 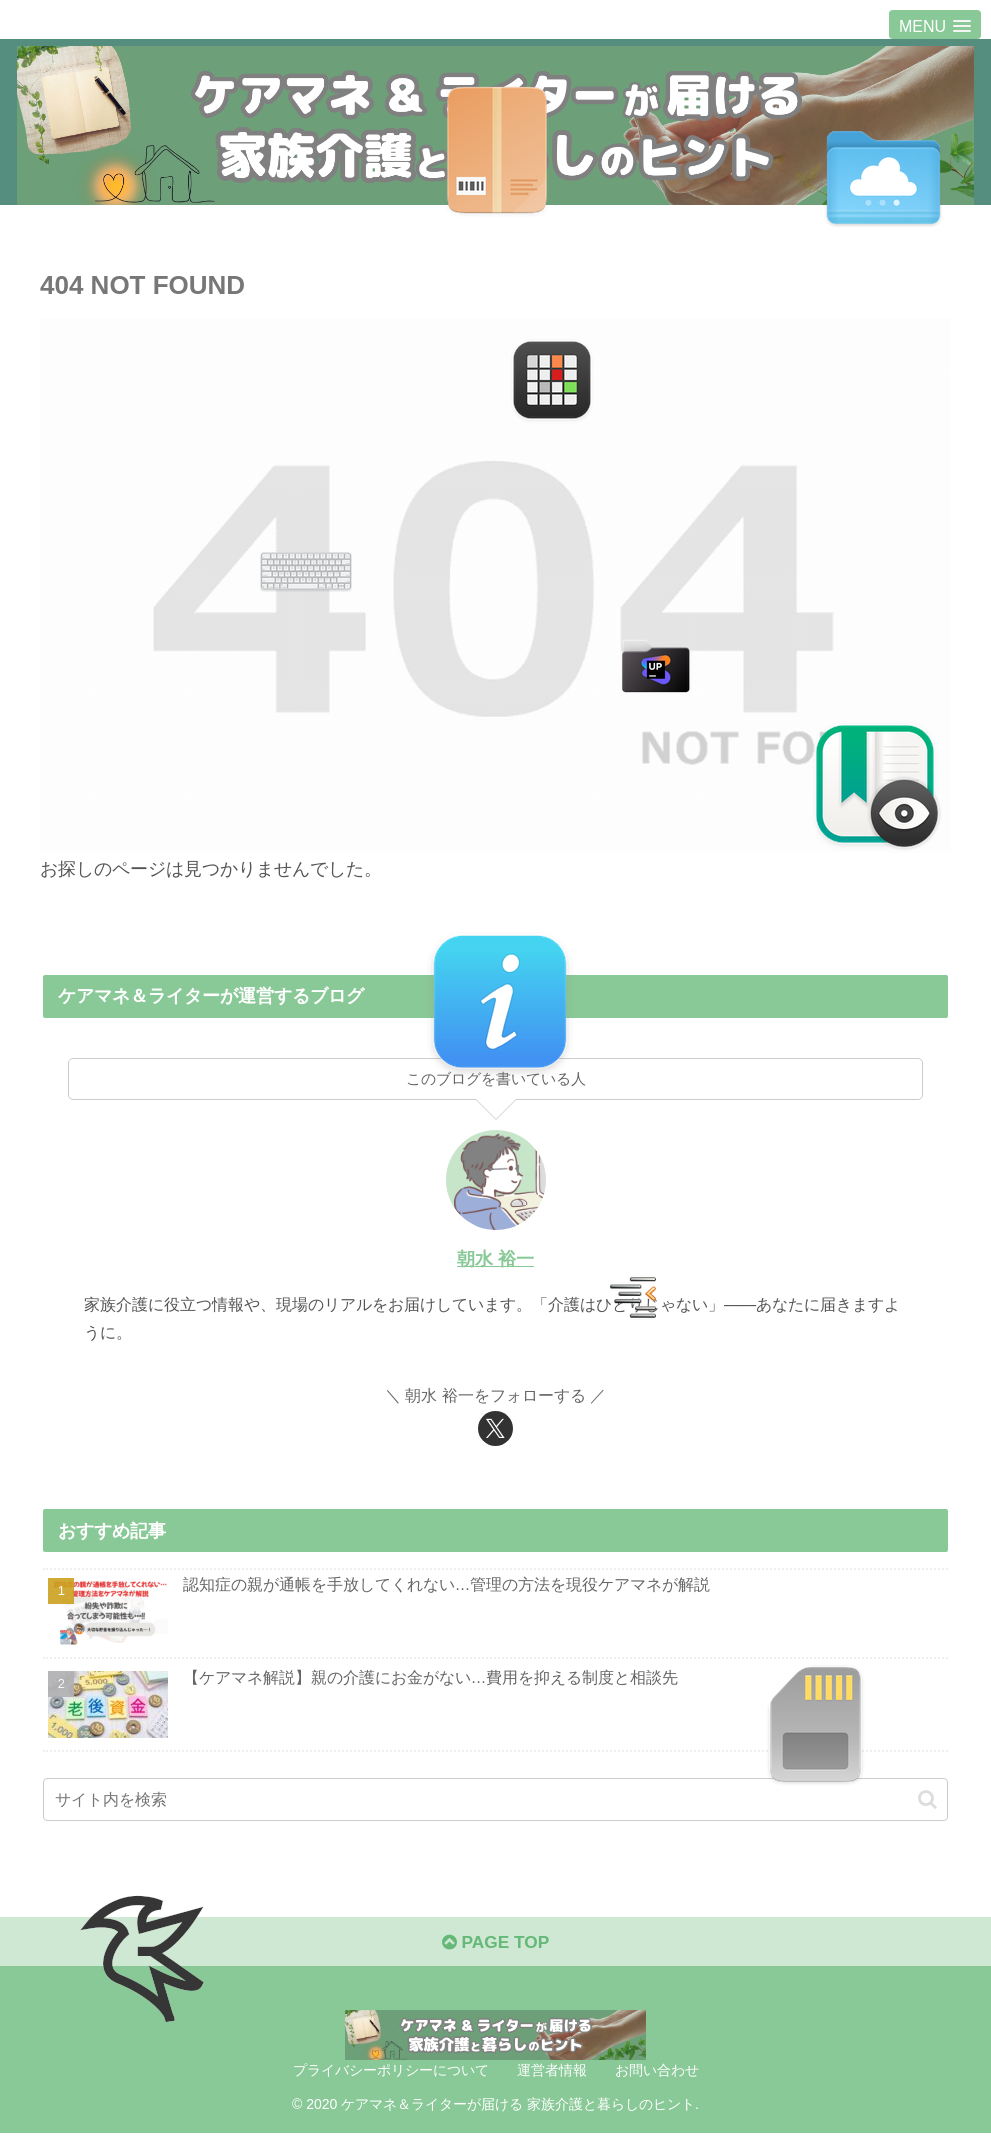 I want to click on a software package or archive file, so click(x=497, y=150).